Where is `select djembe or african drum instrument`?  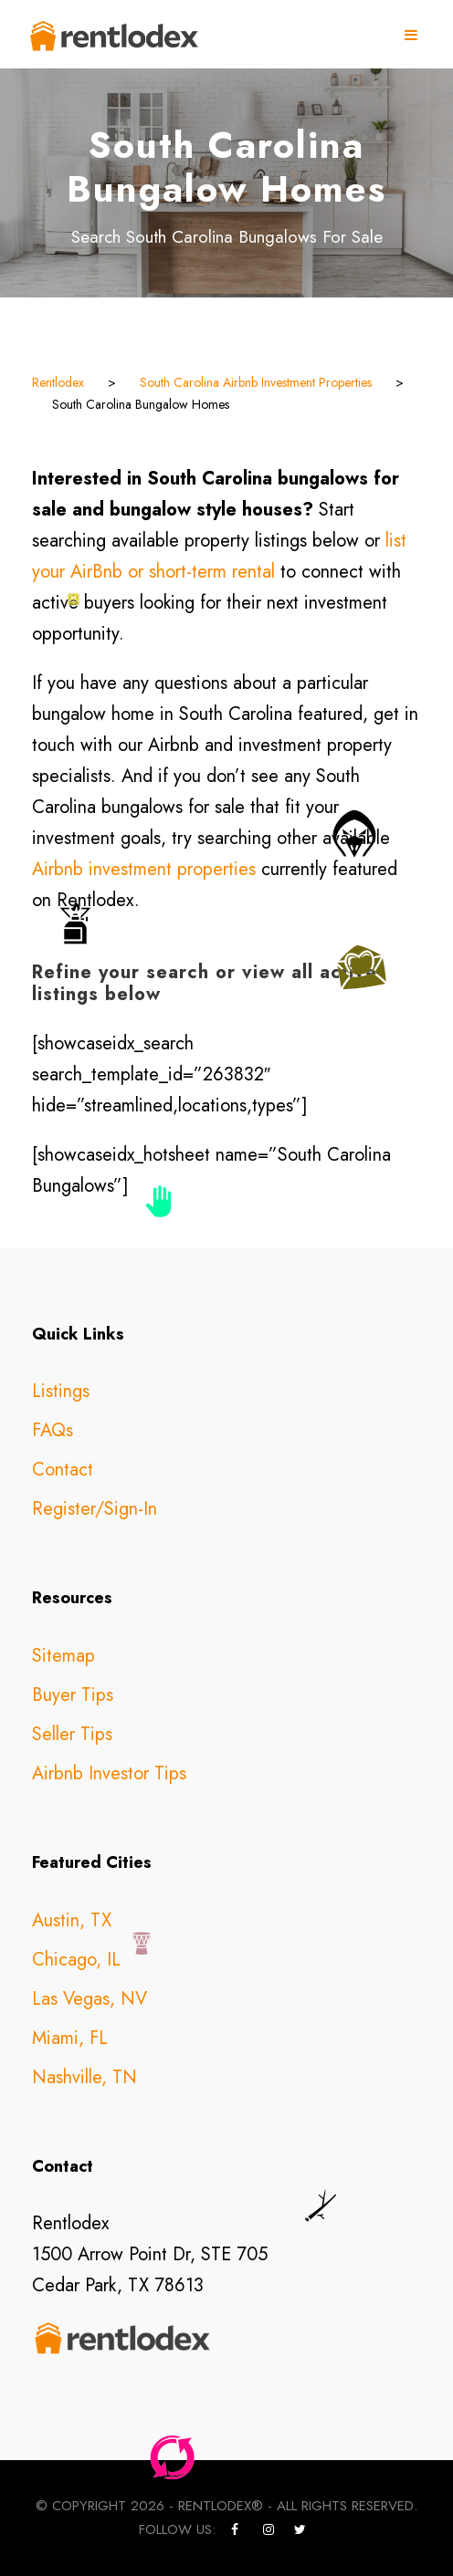
select djembe or african drum instrument is located at coordinates (142, 1943).